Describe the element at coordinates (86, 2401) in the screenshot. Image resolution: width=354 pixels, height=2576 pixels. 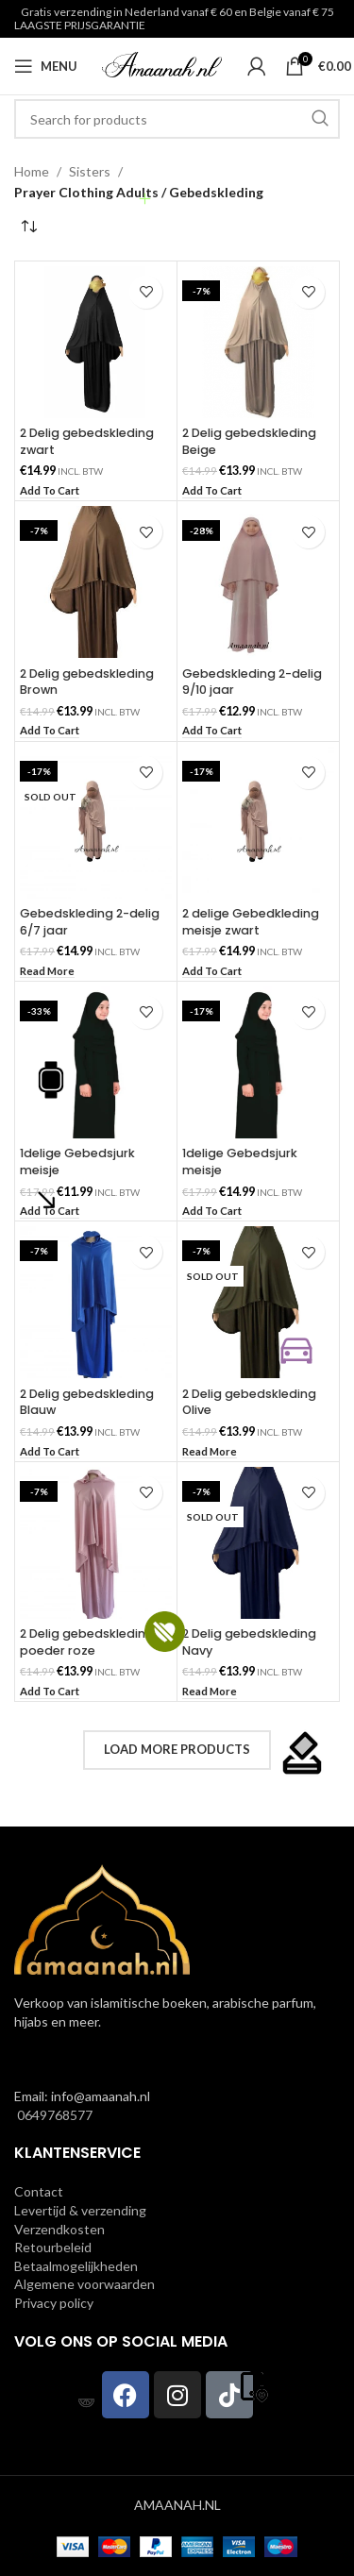
I see `indicates citrus or fruit-related content` at that location.